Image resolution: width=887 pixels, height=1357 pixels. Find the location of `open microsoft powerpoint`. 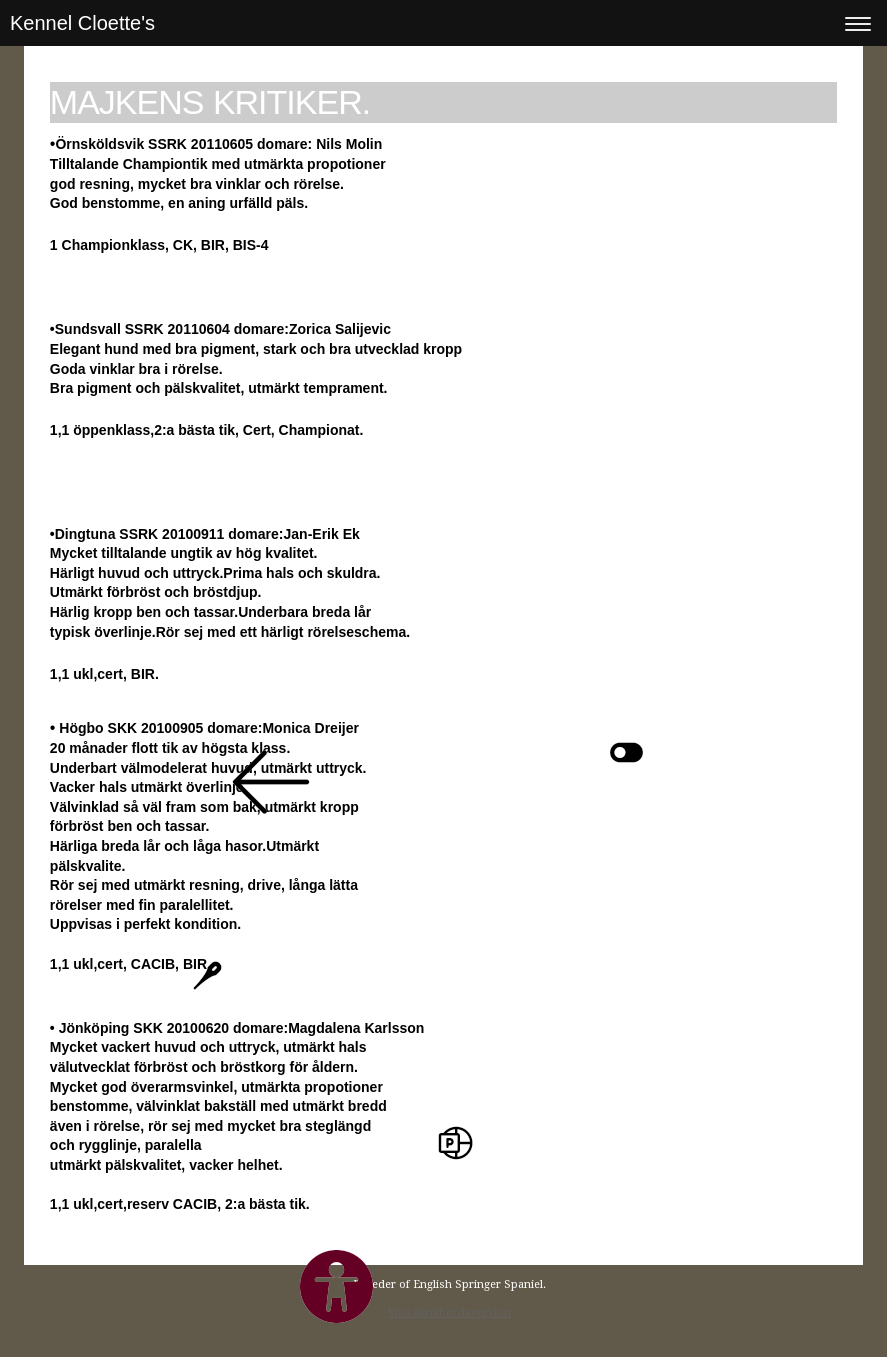

open microsoft powerpoint is located at coordinates (455, 1143).